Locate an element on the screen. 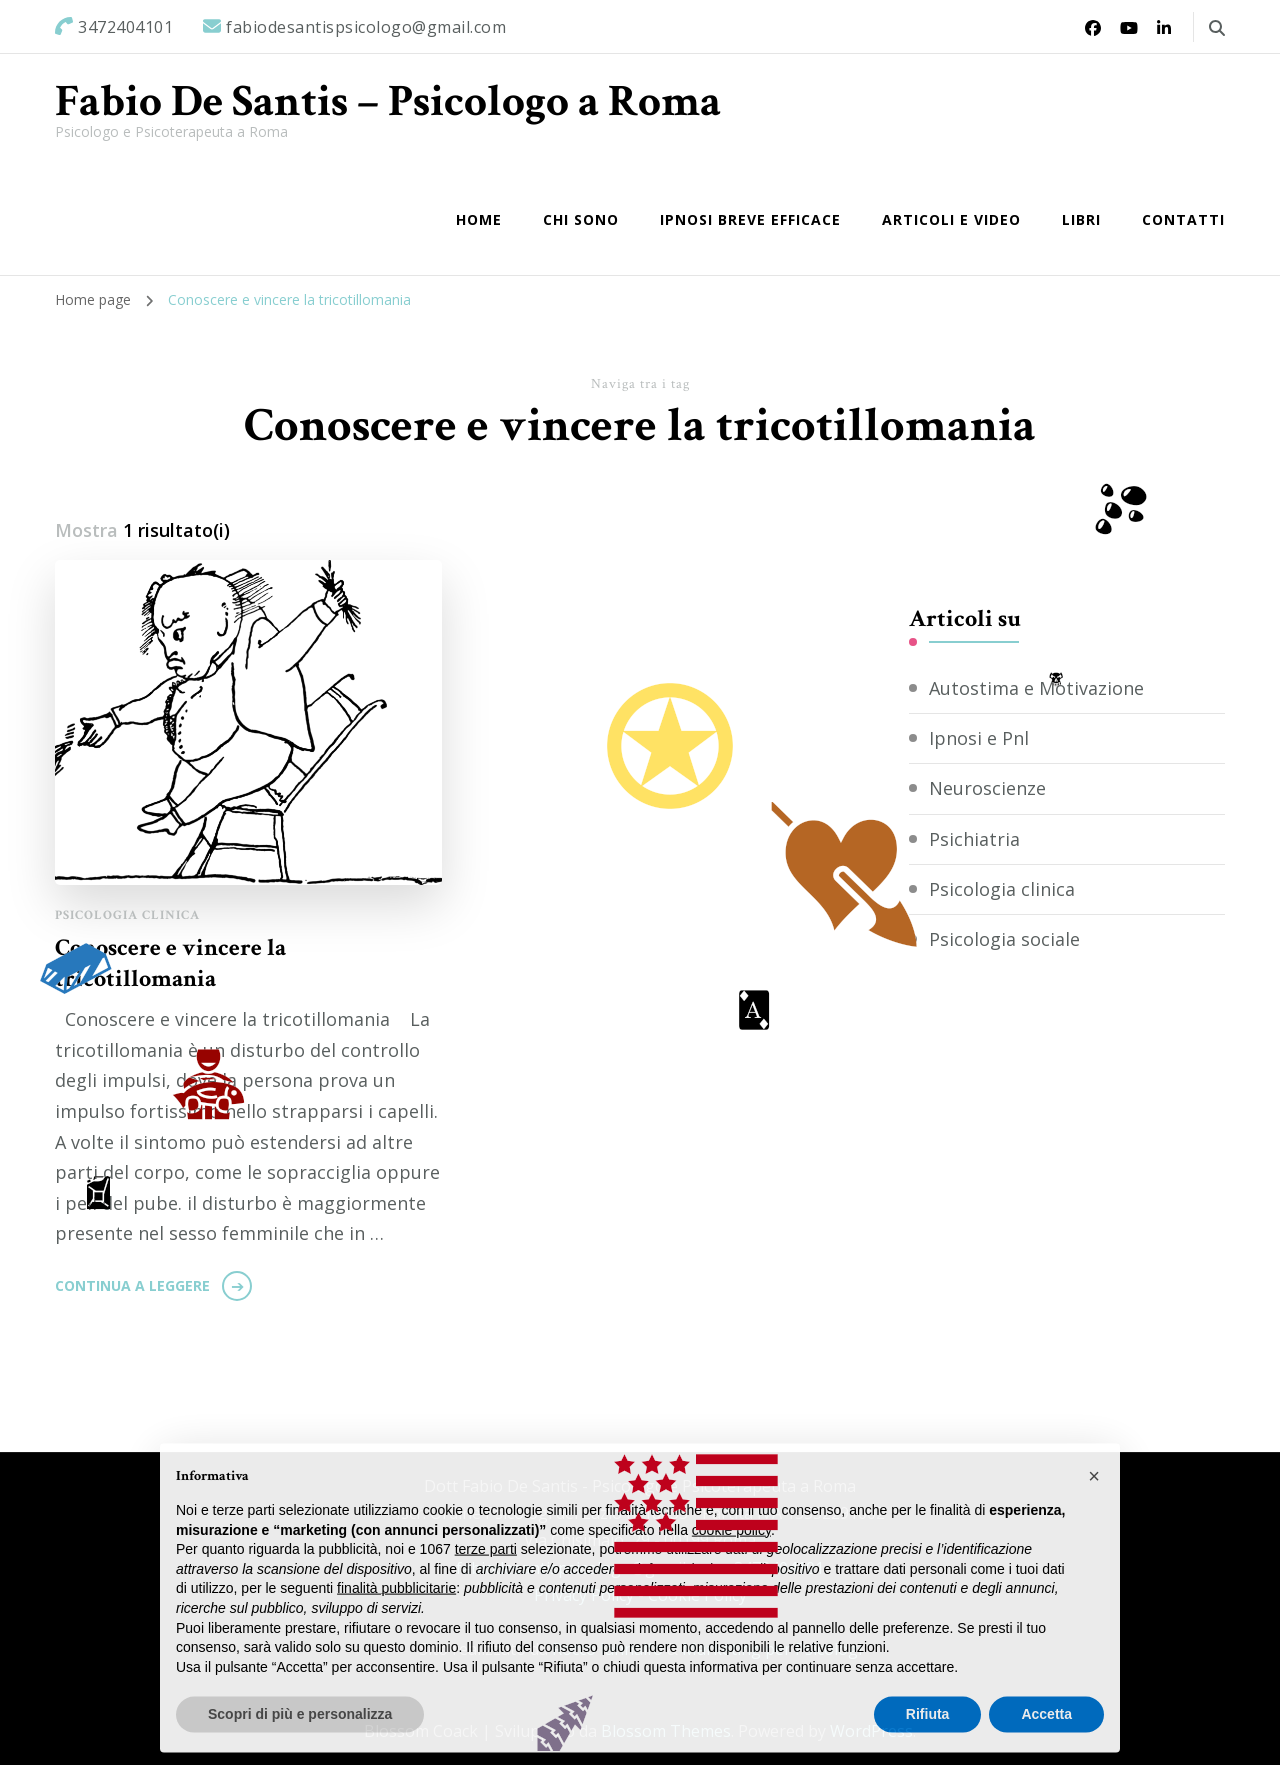 The image size is (1280, 1765). collect mineral pearls or gems is located at coordinates (1121, 509).